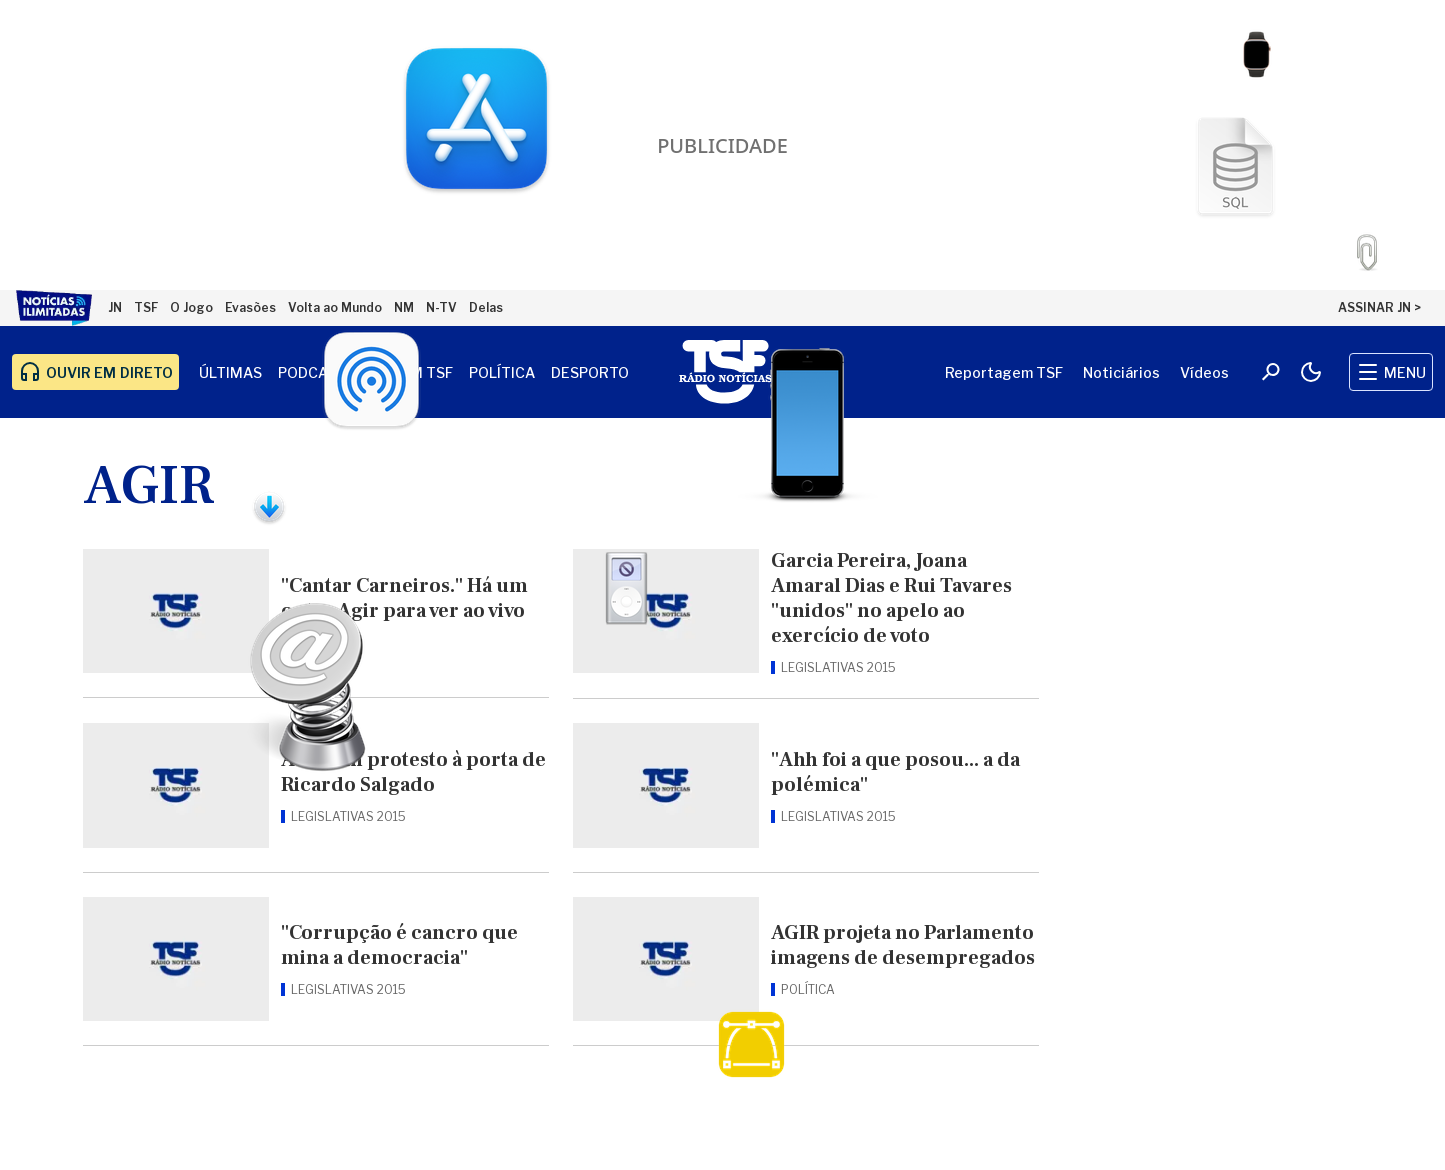 The width and height of the screenshot is (1445, 1170). What do you see at coordinates (211, 462) in the screenshot?
I see `drop files here to add to folder` at bounding box center [211, 462].